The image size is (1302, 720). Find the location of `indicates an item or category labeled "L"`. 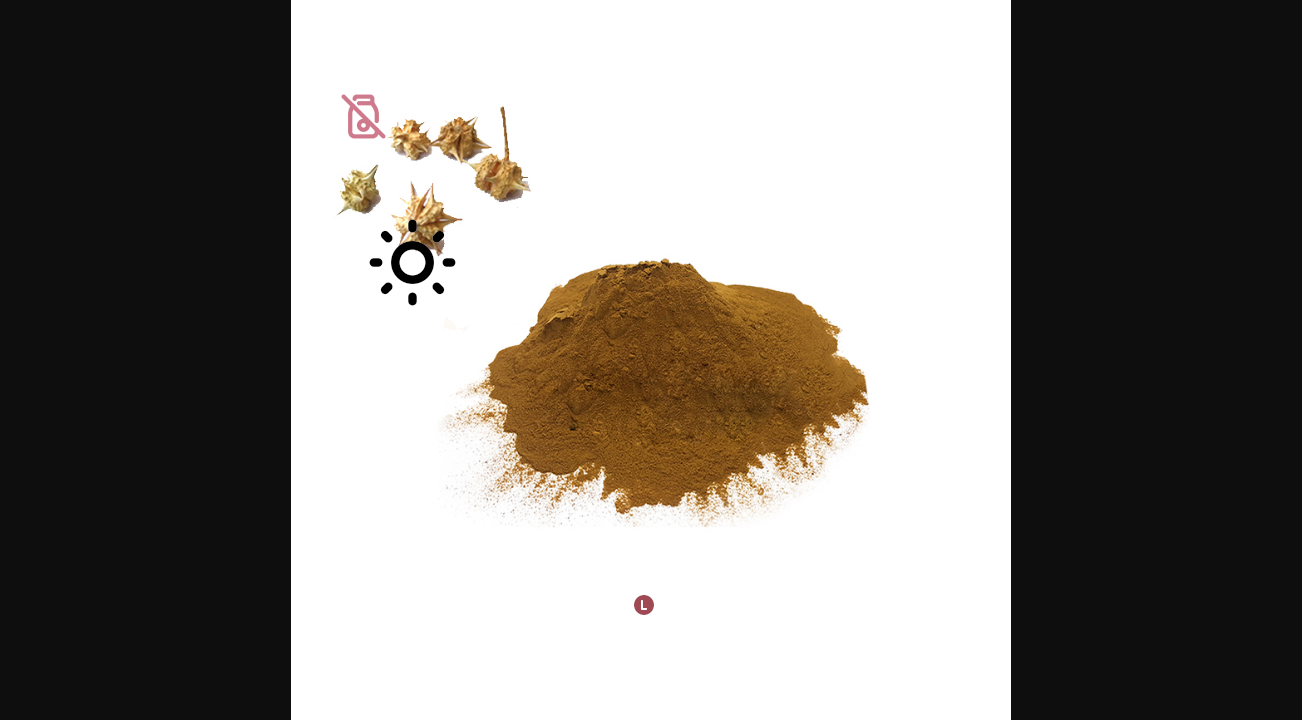

indicates an item or category labeled "L" is located at coordinates (644, 605).